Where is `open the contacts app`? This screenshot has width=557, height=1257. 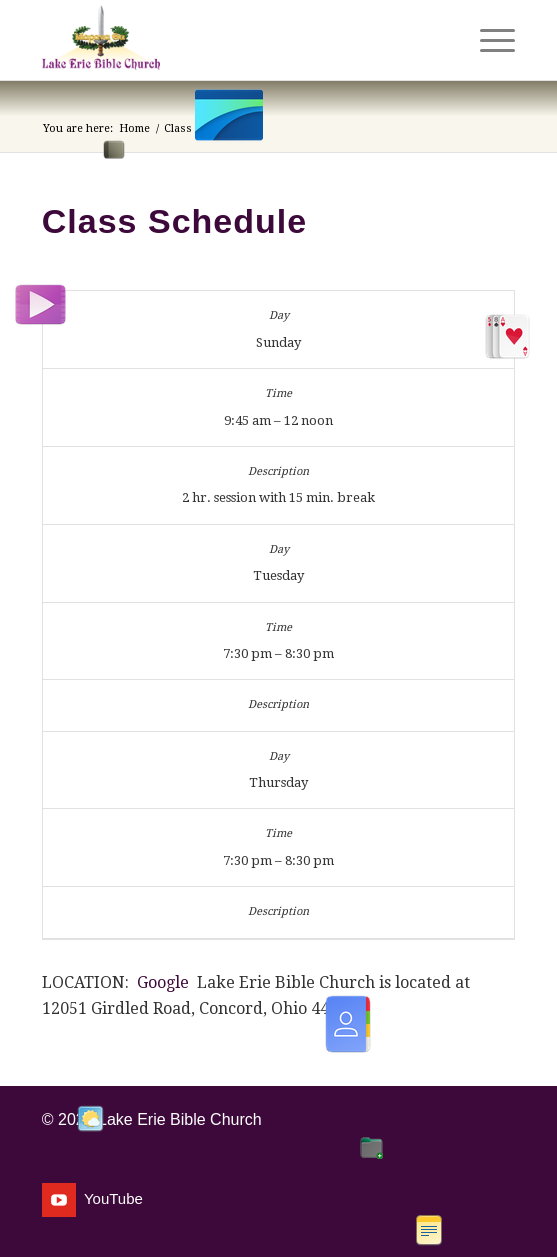
open the contacts app is located at coordinates (348, 1024).